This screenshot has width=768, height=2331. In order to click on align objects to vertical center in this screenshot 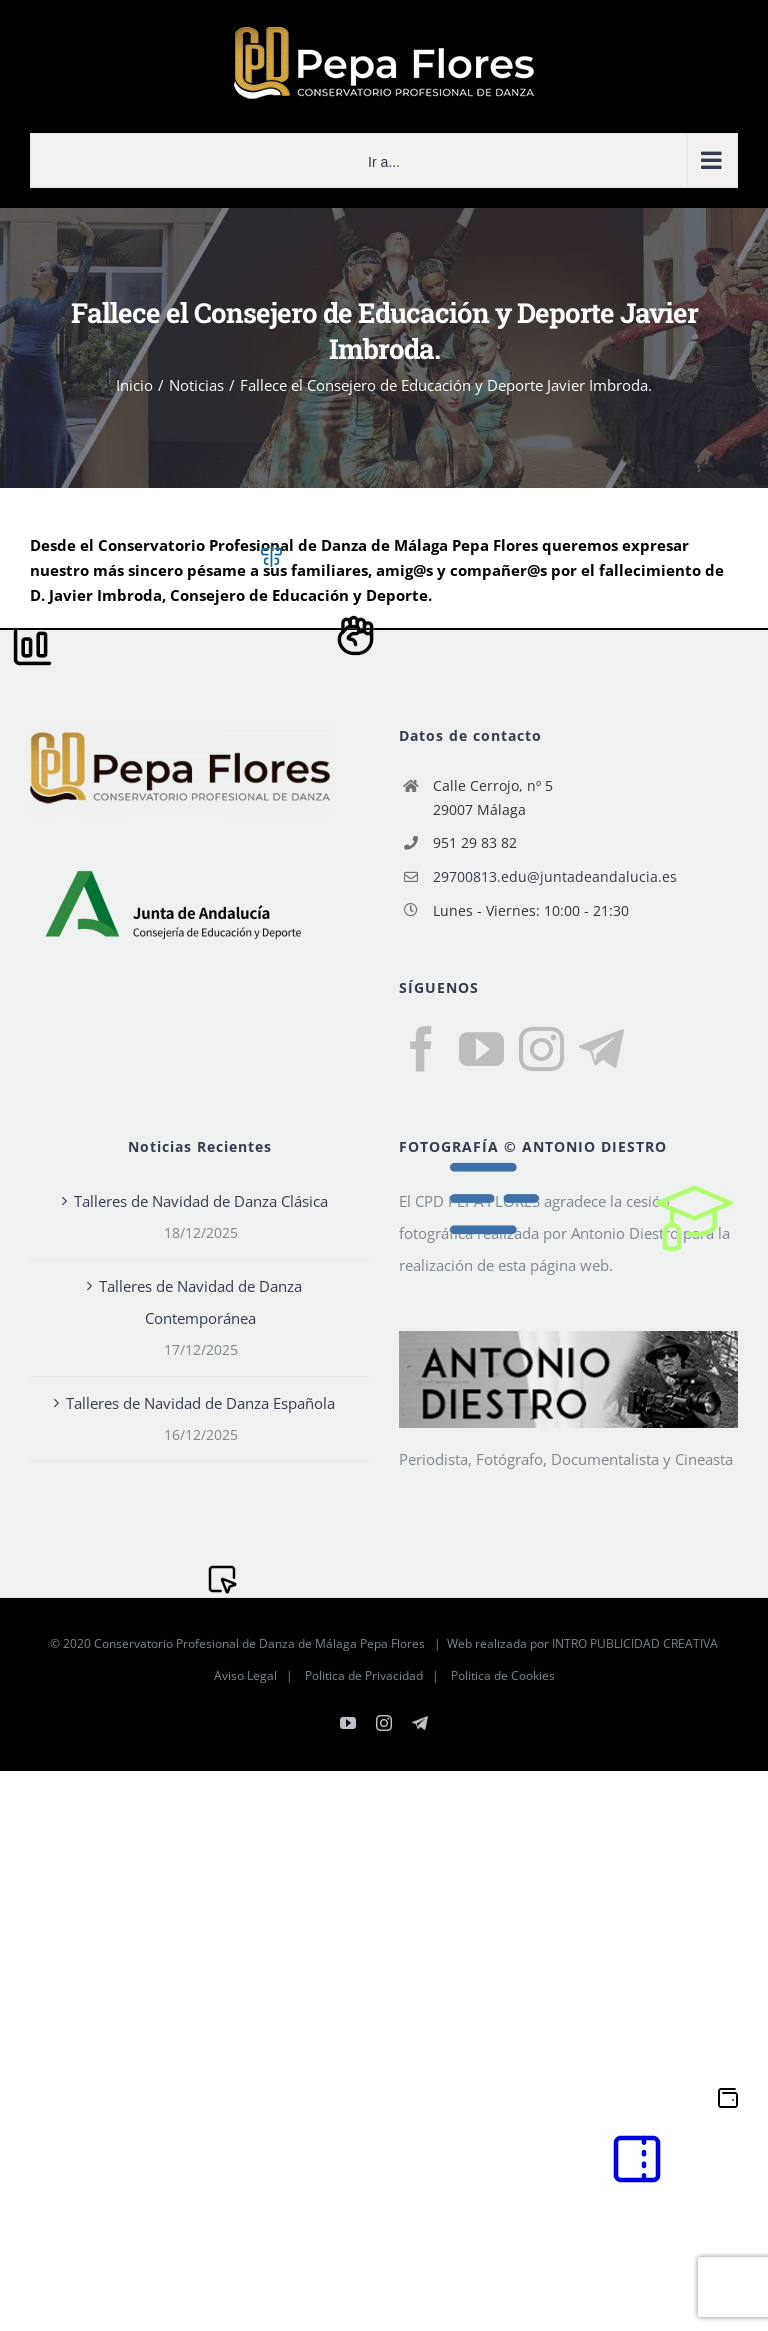, I will do `click(271, 556)`.